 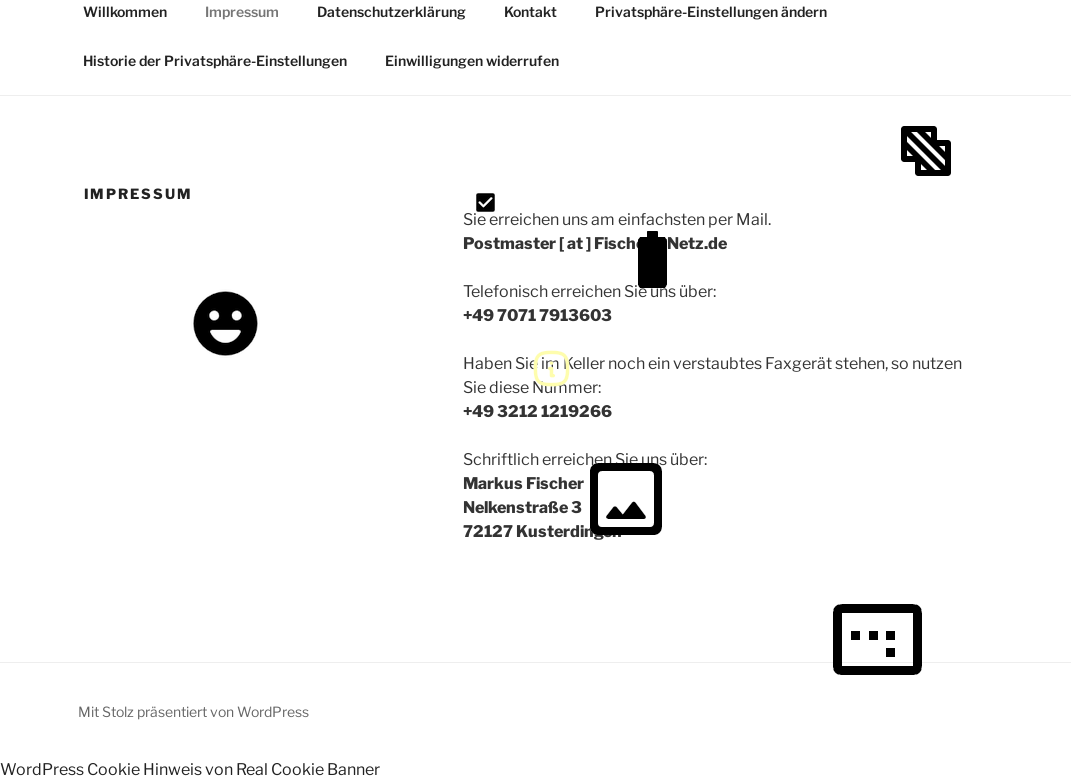 I want to click on adjust image aspect ratio settings, so click(x=877, y=639).